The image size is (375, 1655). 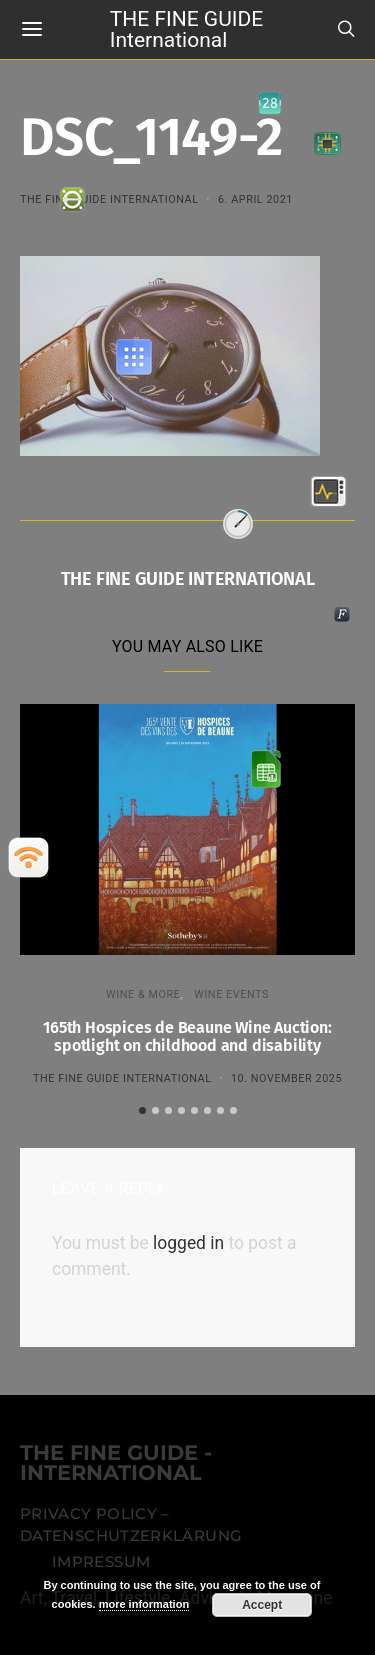 What do you see at coordinates (28, 857) in the screenshot?
I see `connect to a captive portal or public wifi network` at bounding box center [28, 857].